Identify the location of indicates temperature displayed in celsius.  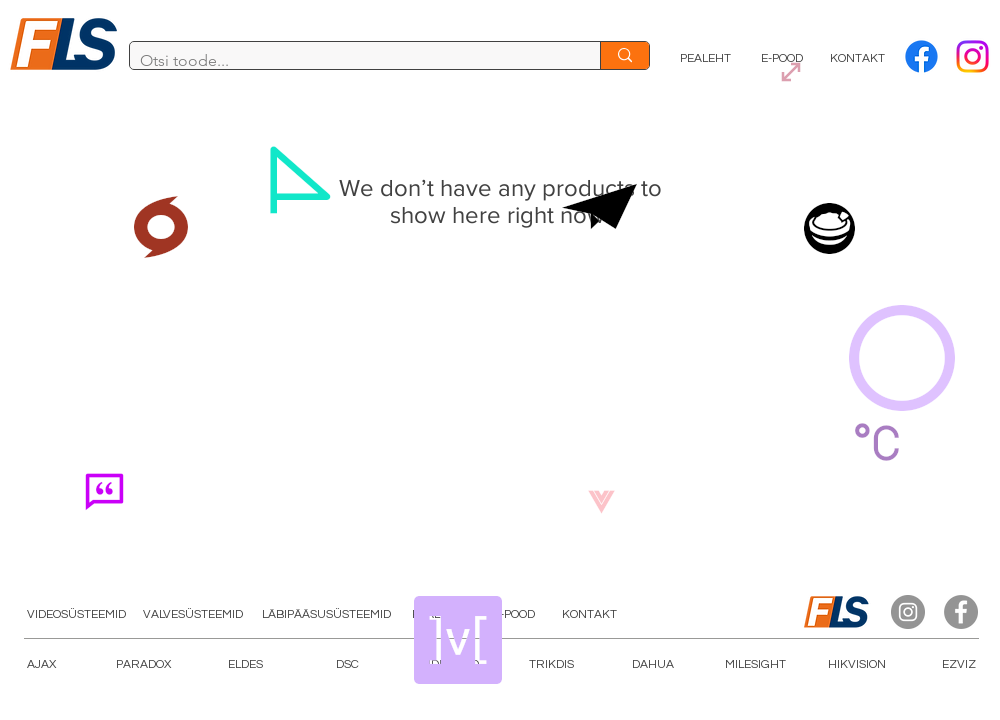
(878, 442).